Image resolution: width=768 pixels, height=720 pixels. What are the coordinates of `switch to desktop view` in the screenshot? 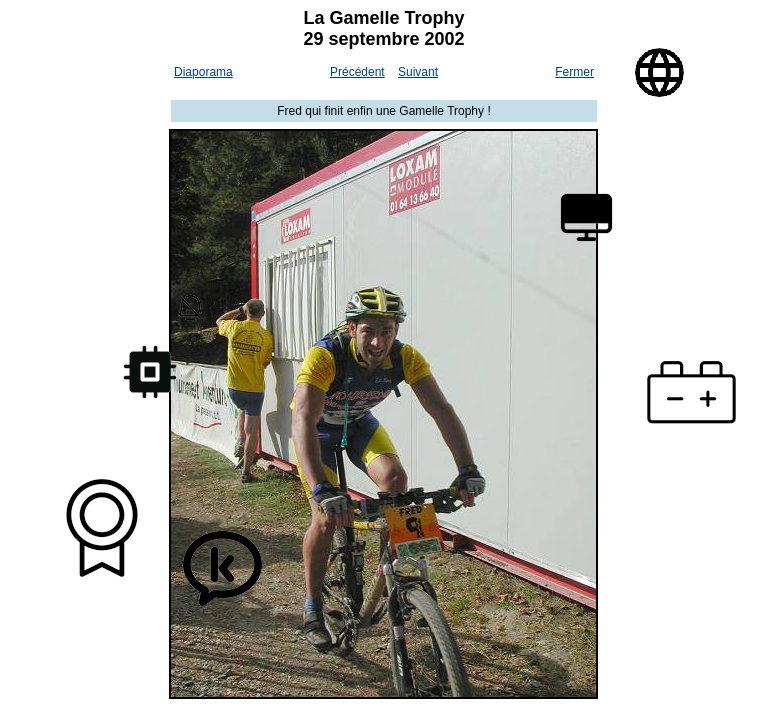 It's located at (586, 215).